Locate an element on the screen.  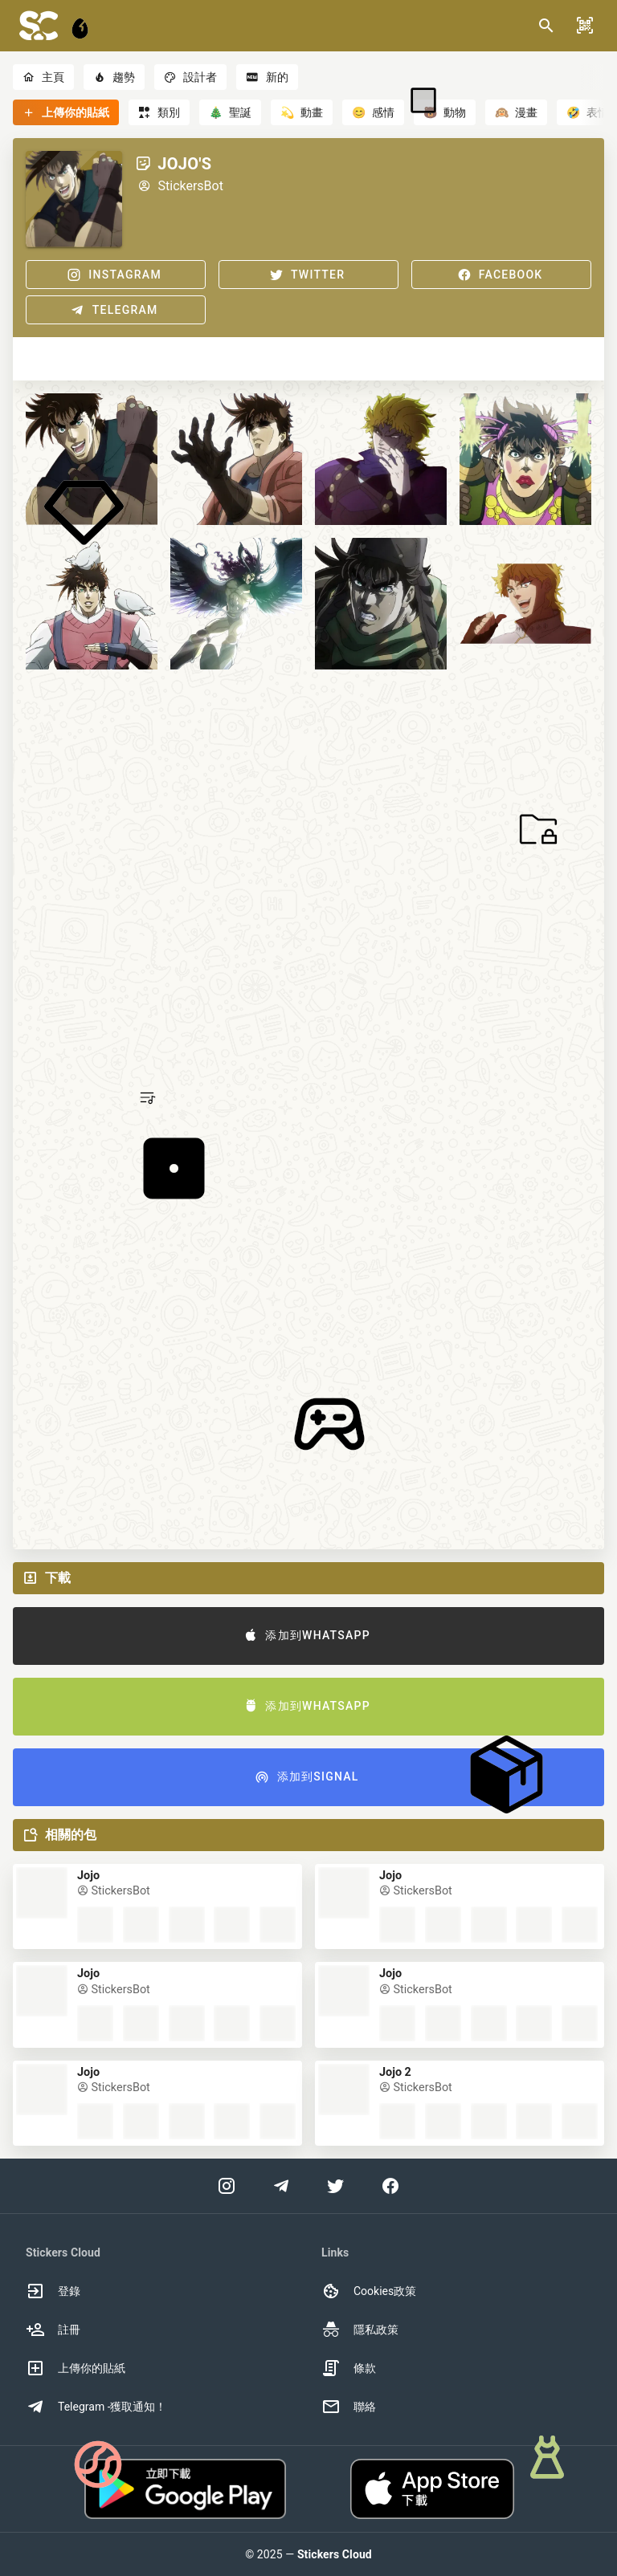
view package or shipment details is located at coordinates (506, 1774).